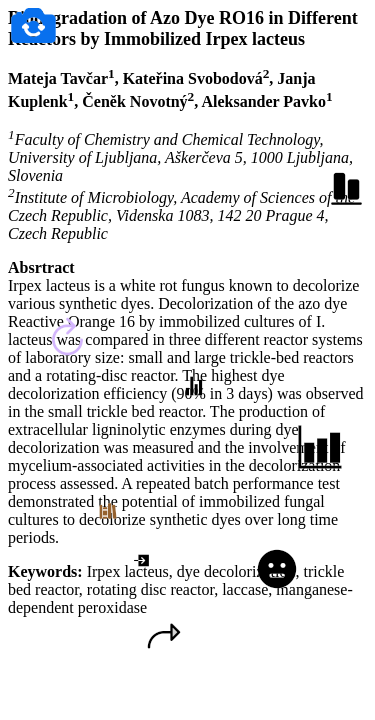 The image size is (375, 720). Describe the element at coordinates (277, 569) in the screenshot. I see `indicate a neutral or indifferent reaction` at that location.